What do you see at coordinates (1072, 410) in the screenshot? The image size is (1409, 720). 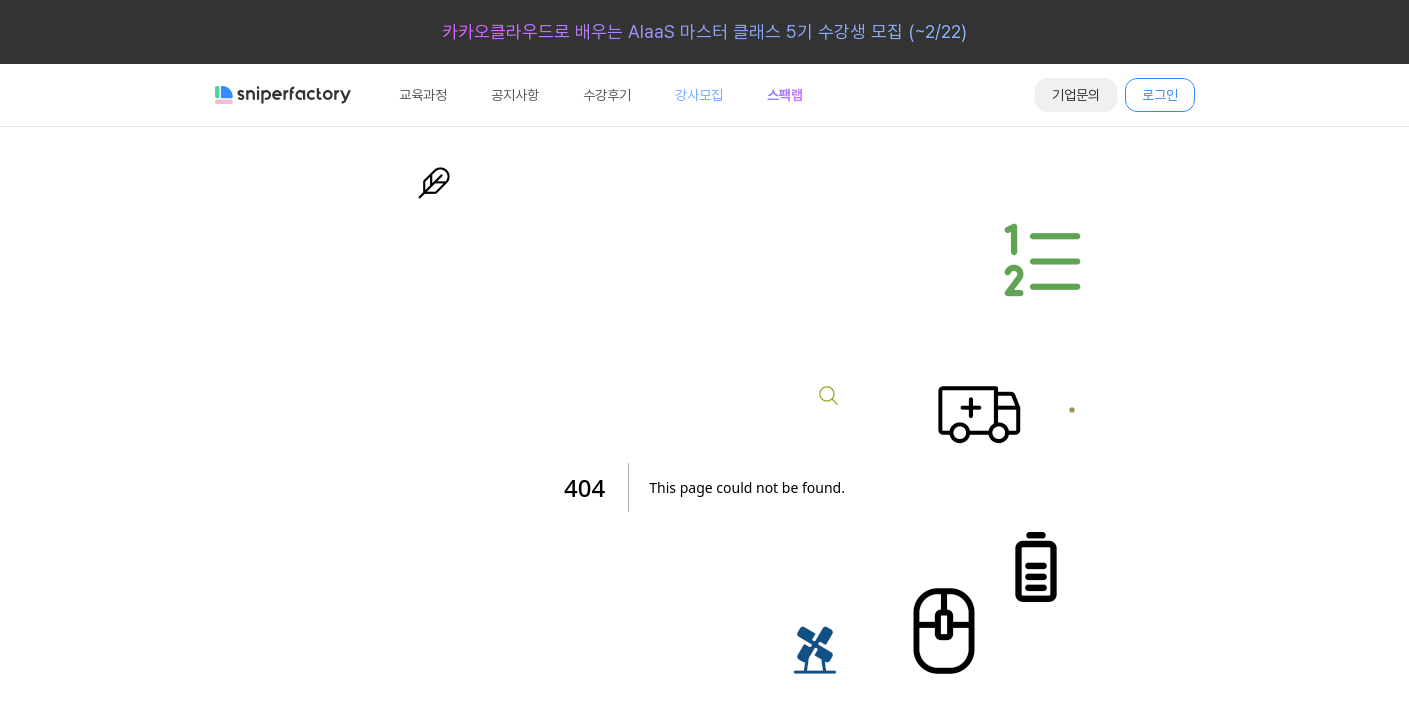 I see `indicates an unread notification or new item` at bounding box center [1072, 410].